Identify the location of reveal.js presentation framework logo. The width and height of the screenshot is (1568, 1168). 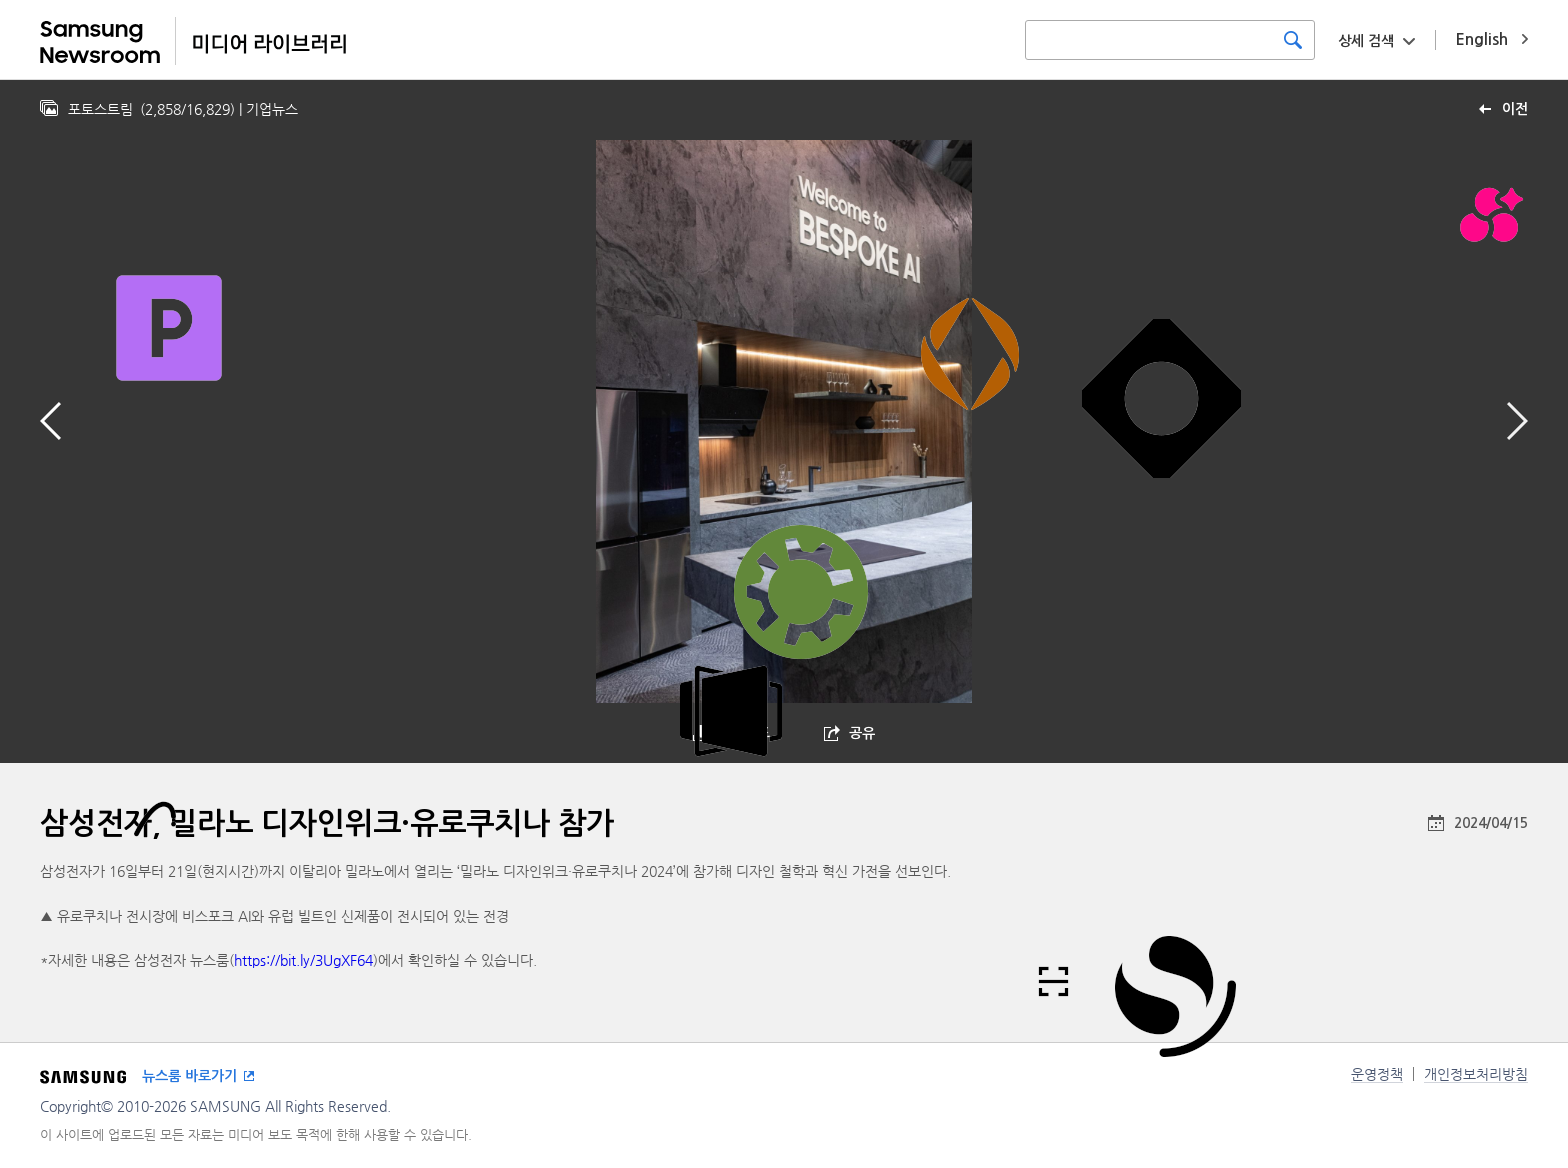
(731, 711).